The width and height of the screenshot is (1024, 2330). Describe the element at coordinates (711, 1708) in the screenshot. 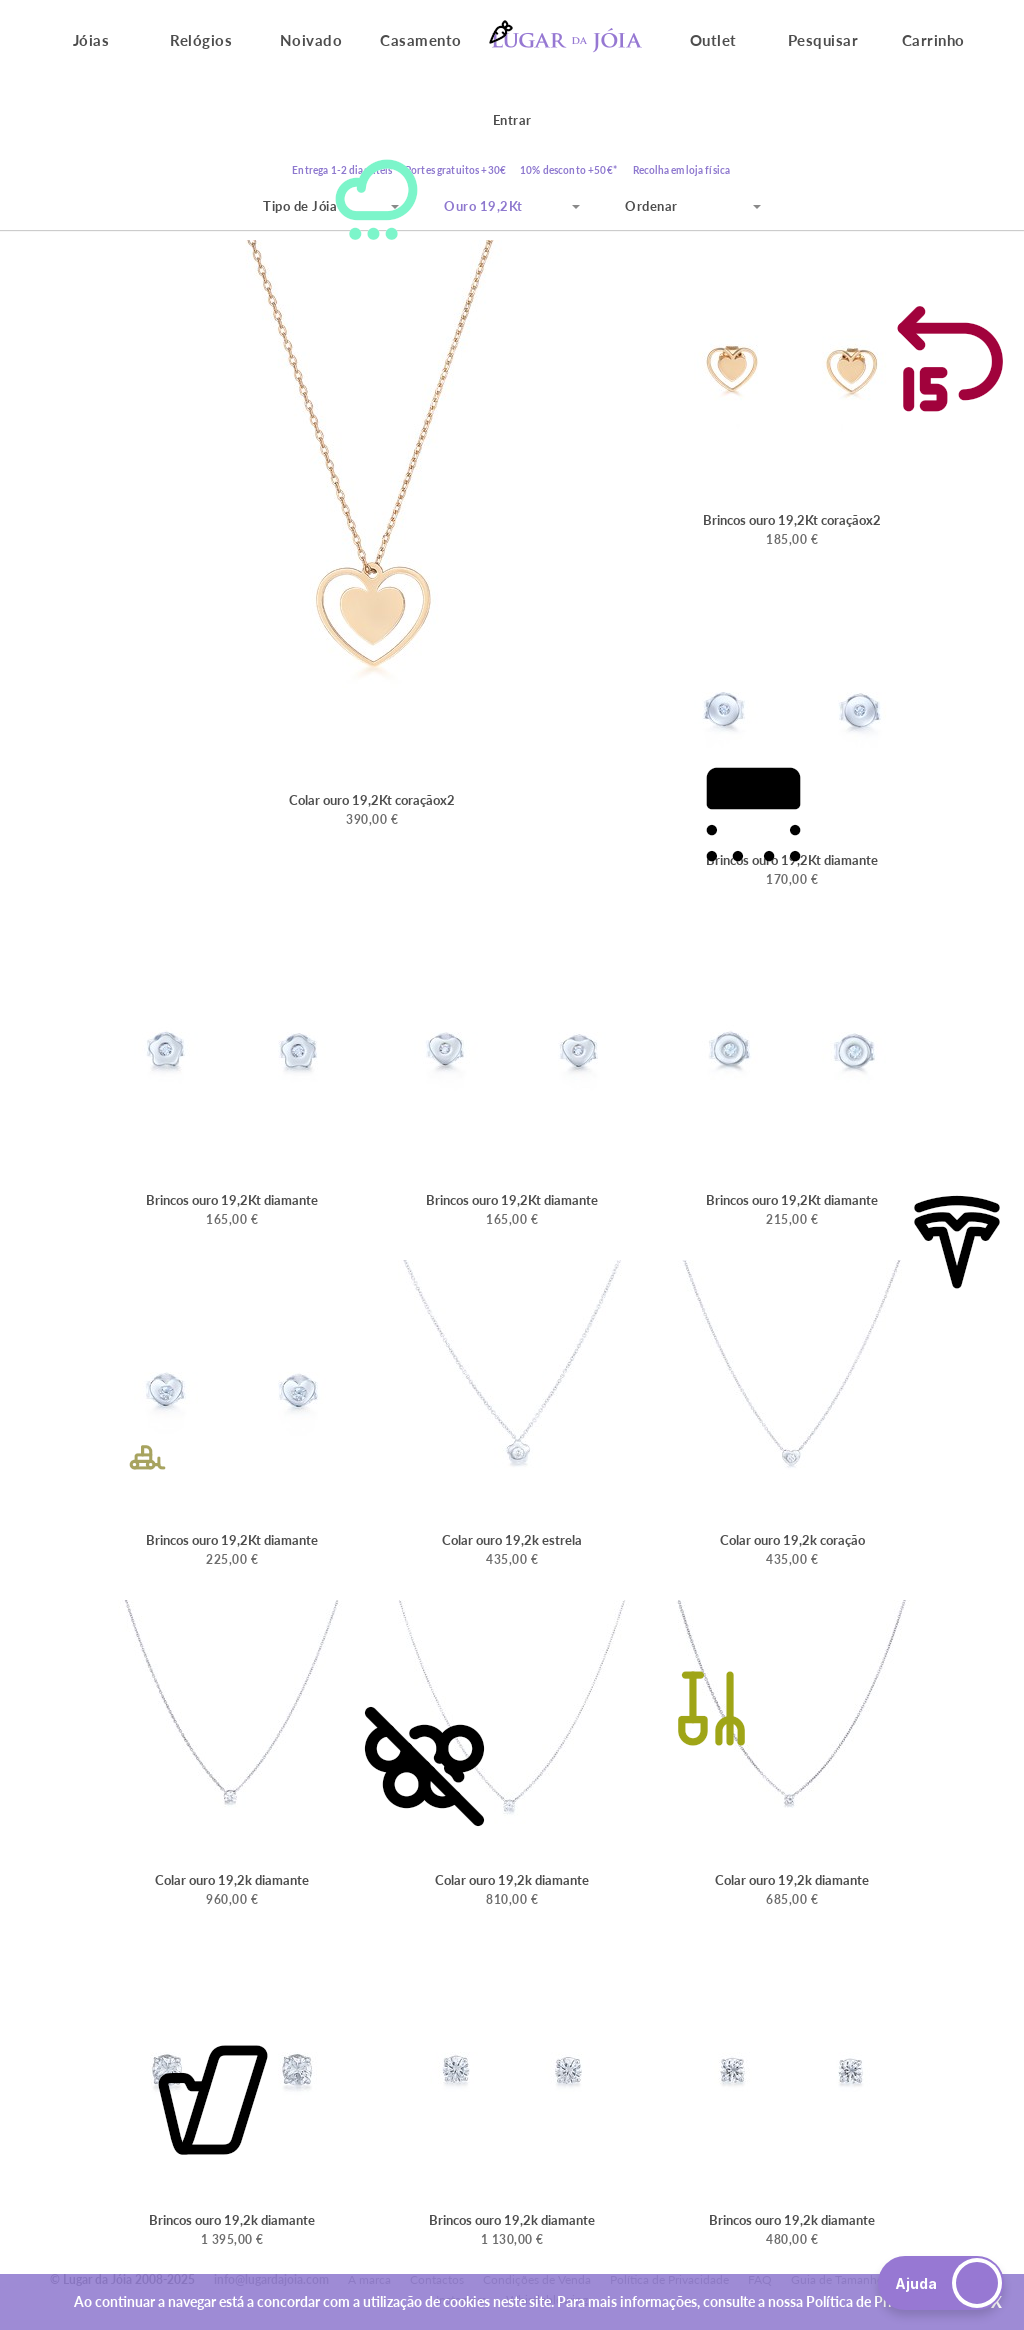

I see `access gardening or landscaping tools` at that location.